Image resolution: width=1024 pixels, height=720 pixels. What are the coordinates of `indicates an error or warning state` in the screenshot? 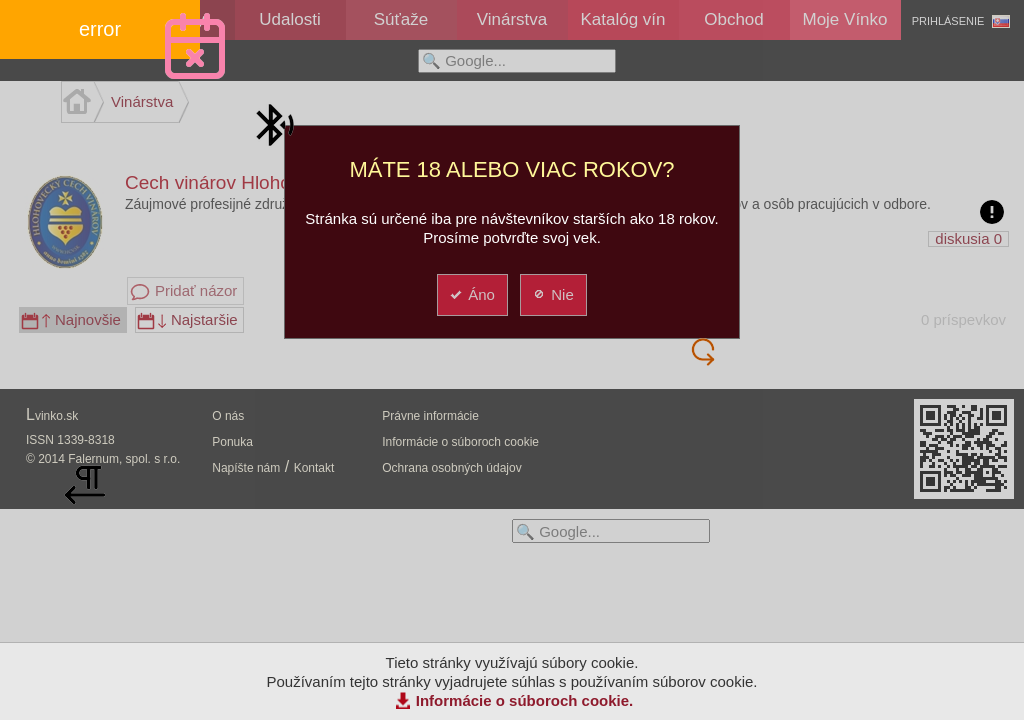 It's located at (992, 212).